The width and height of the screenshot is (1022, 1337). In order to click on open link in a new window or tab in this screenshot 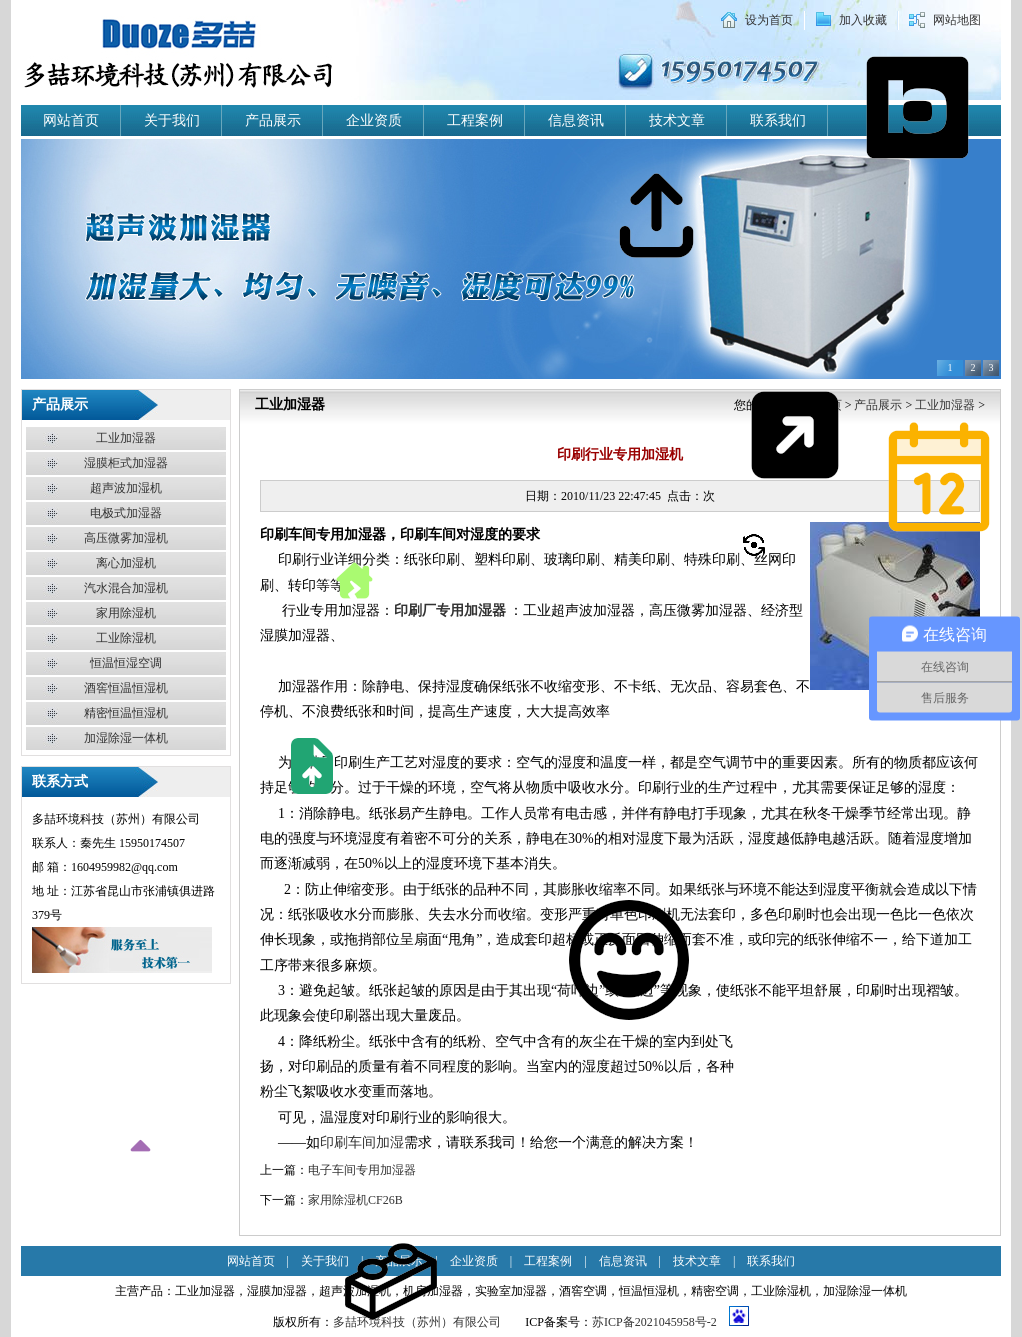, I will do `click(795, 435)`.